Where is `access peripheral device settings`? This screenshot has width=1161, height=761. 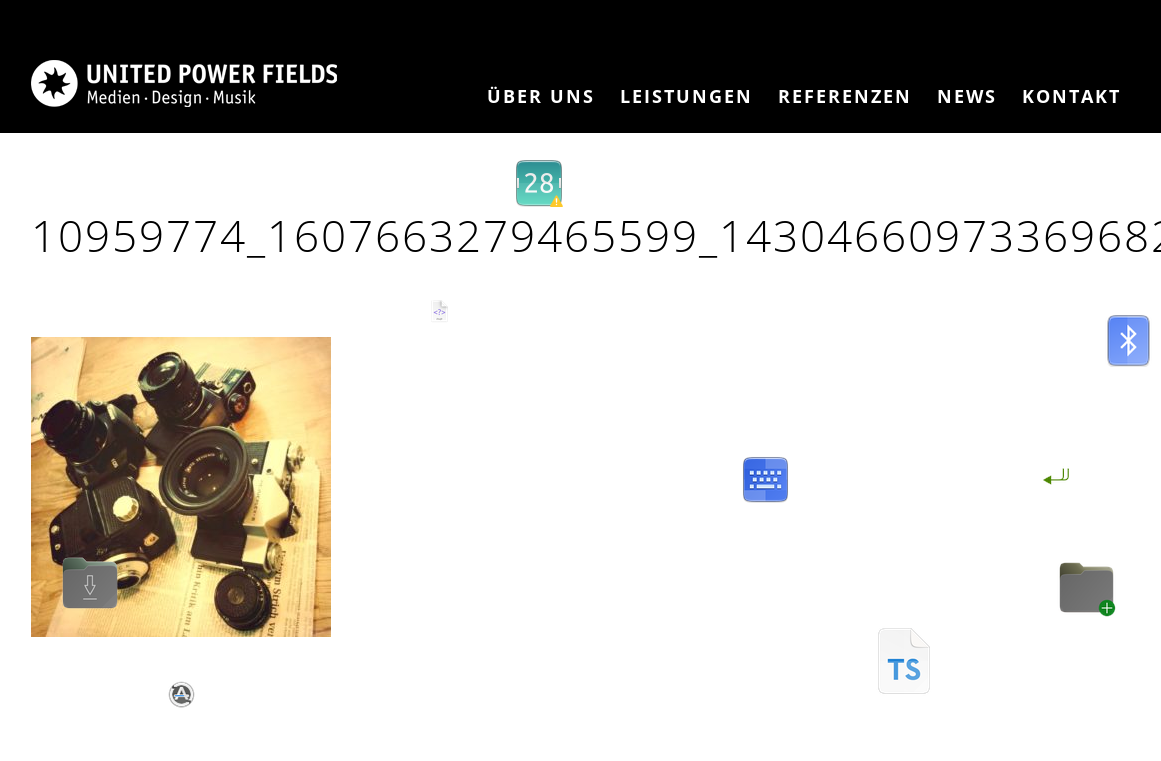
access peripheral device settings is located at coordinates (765, 479).